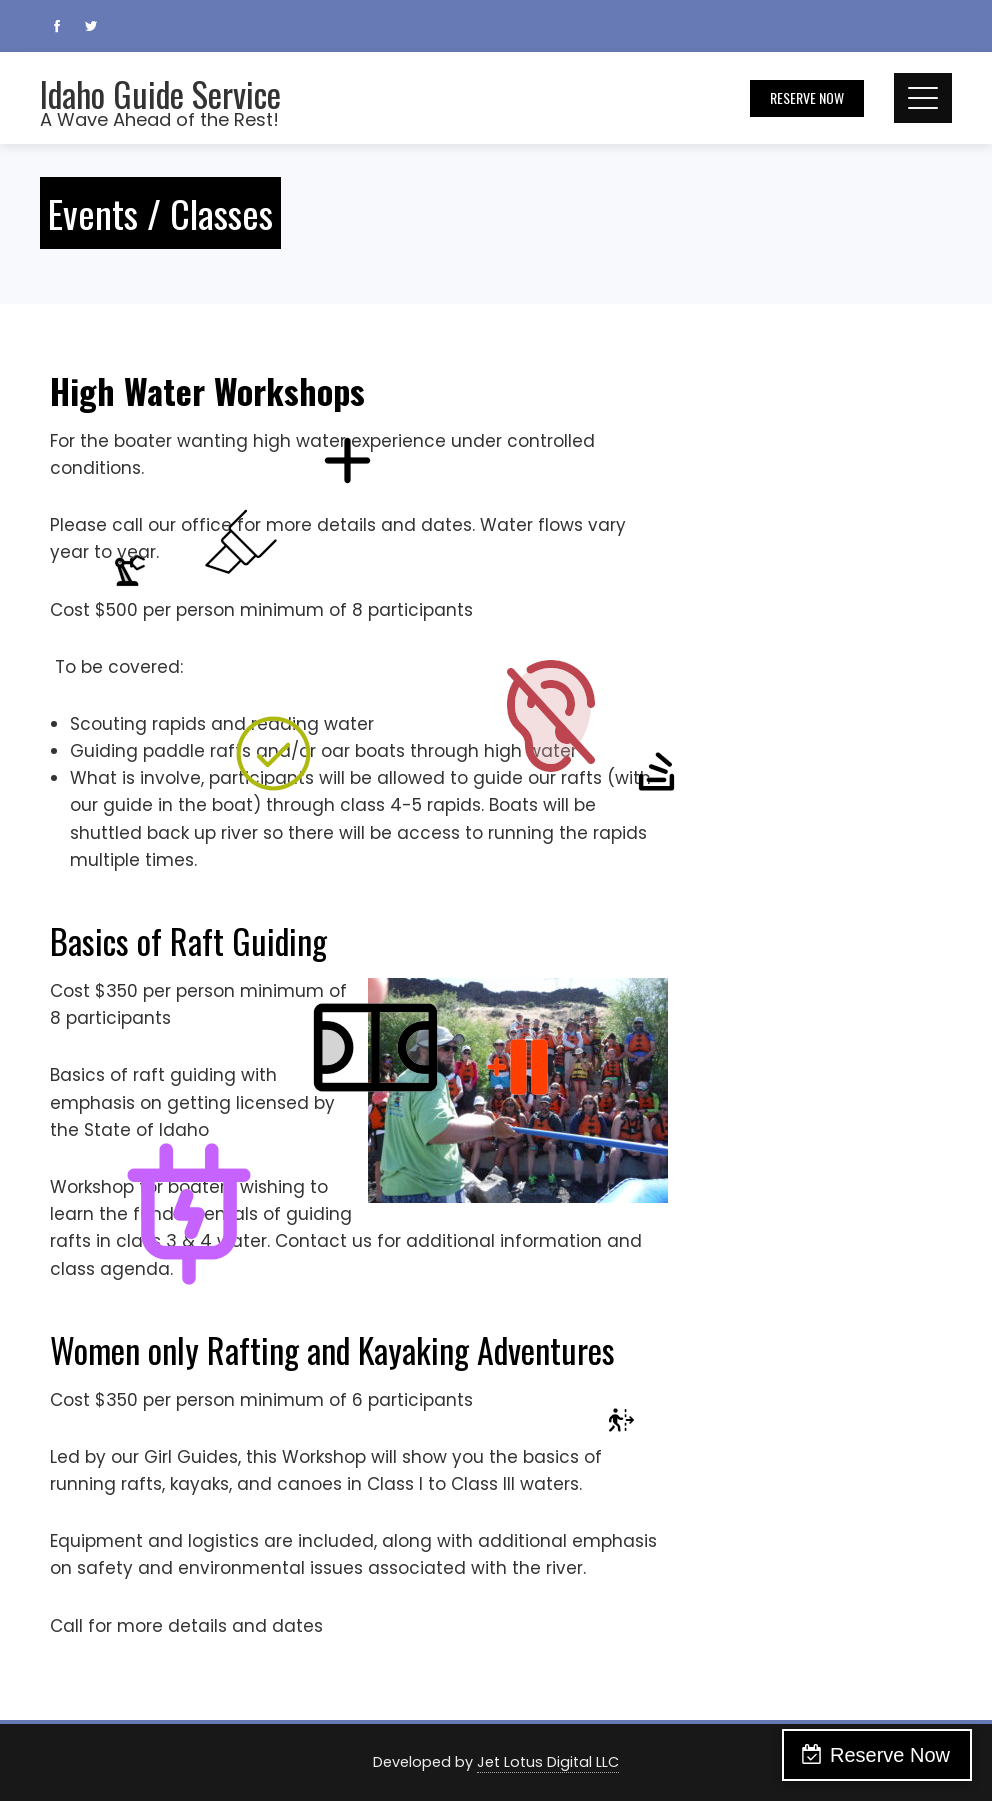  What do you see at coordinates (622, 1420) in the screenshot?
I see `exit or leave current area` at bounding box center [622, 1420].